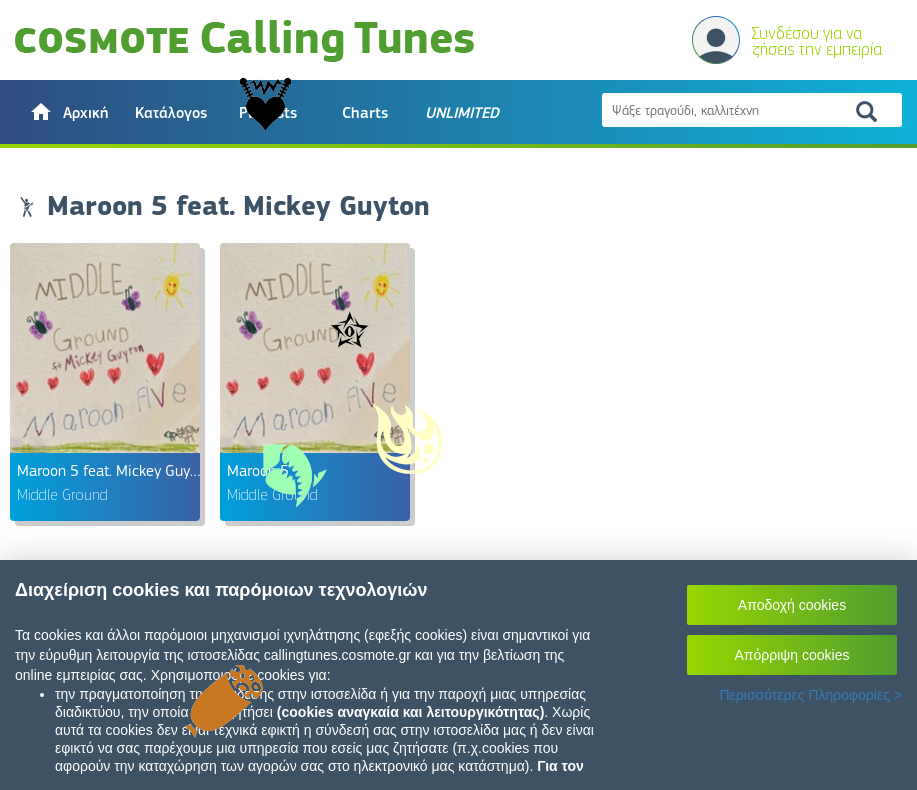 The image size is (917, 790). What do you see at coordinates (223, 701) in the screenshot?
I see `browse sausage or deli meat options` at bounding box center [223, 701].